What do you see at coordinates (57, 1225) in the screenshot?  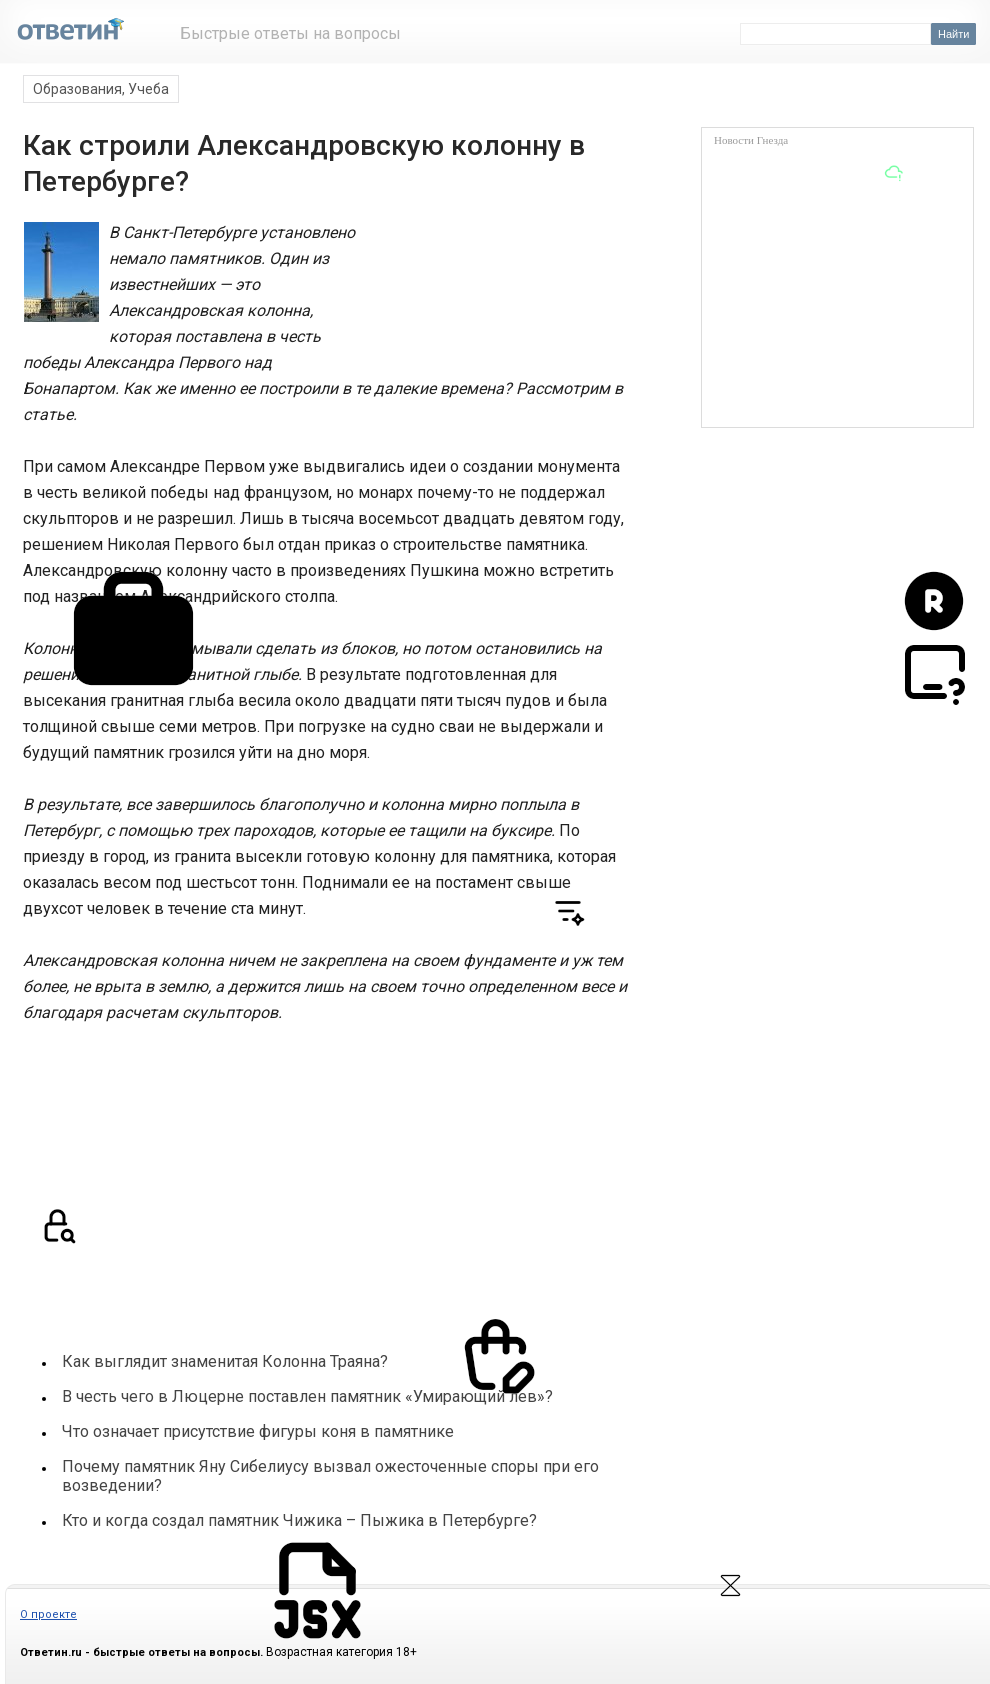 I see `search for locked or encrypted files` at bounding box center [57, 1225].